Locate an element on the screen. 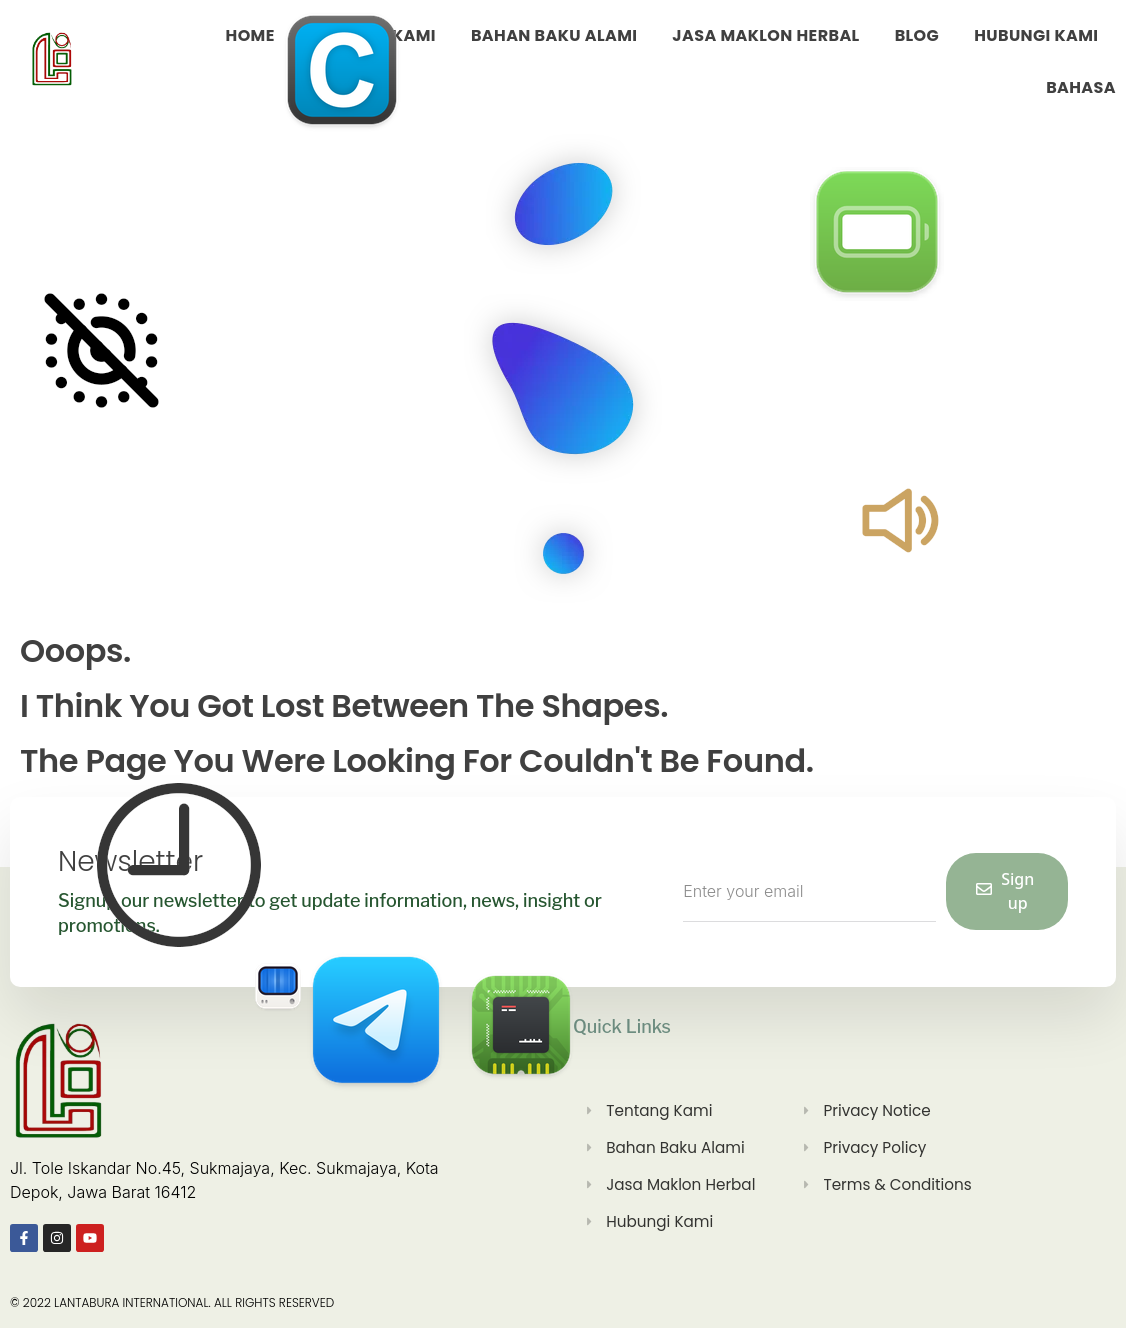 This screenshot has height=1328, width=1126. view system memory usage is located at coordinates (521, 1025).